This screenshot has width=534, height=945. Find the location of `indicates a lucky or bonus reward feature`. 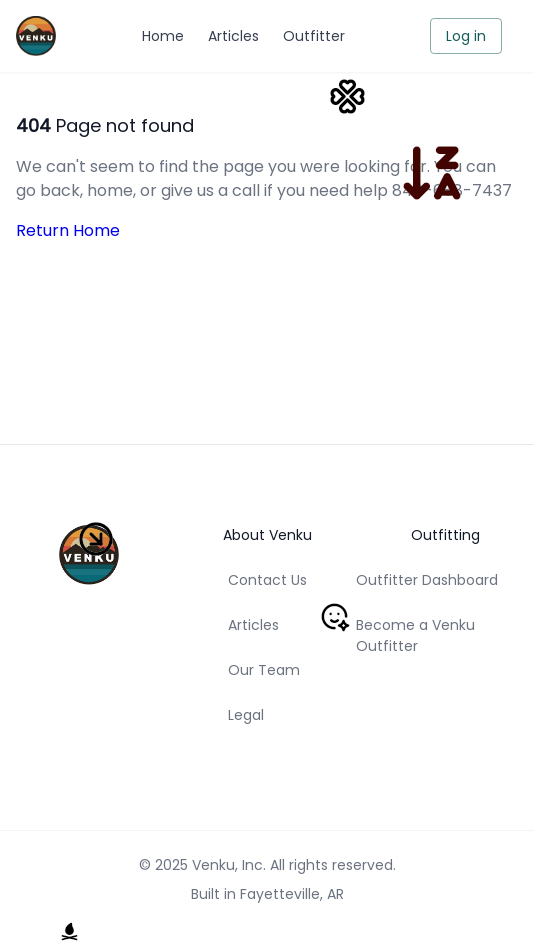

indicates a lucky or bonus reward feature is located at coordinates (347, 96).